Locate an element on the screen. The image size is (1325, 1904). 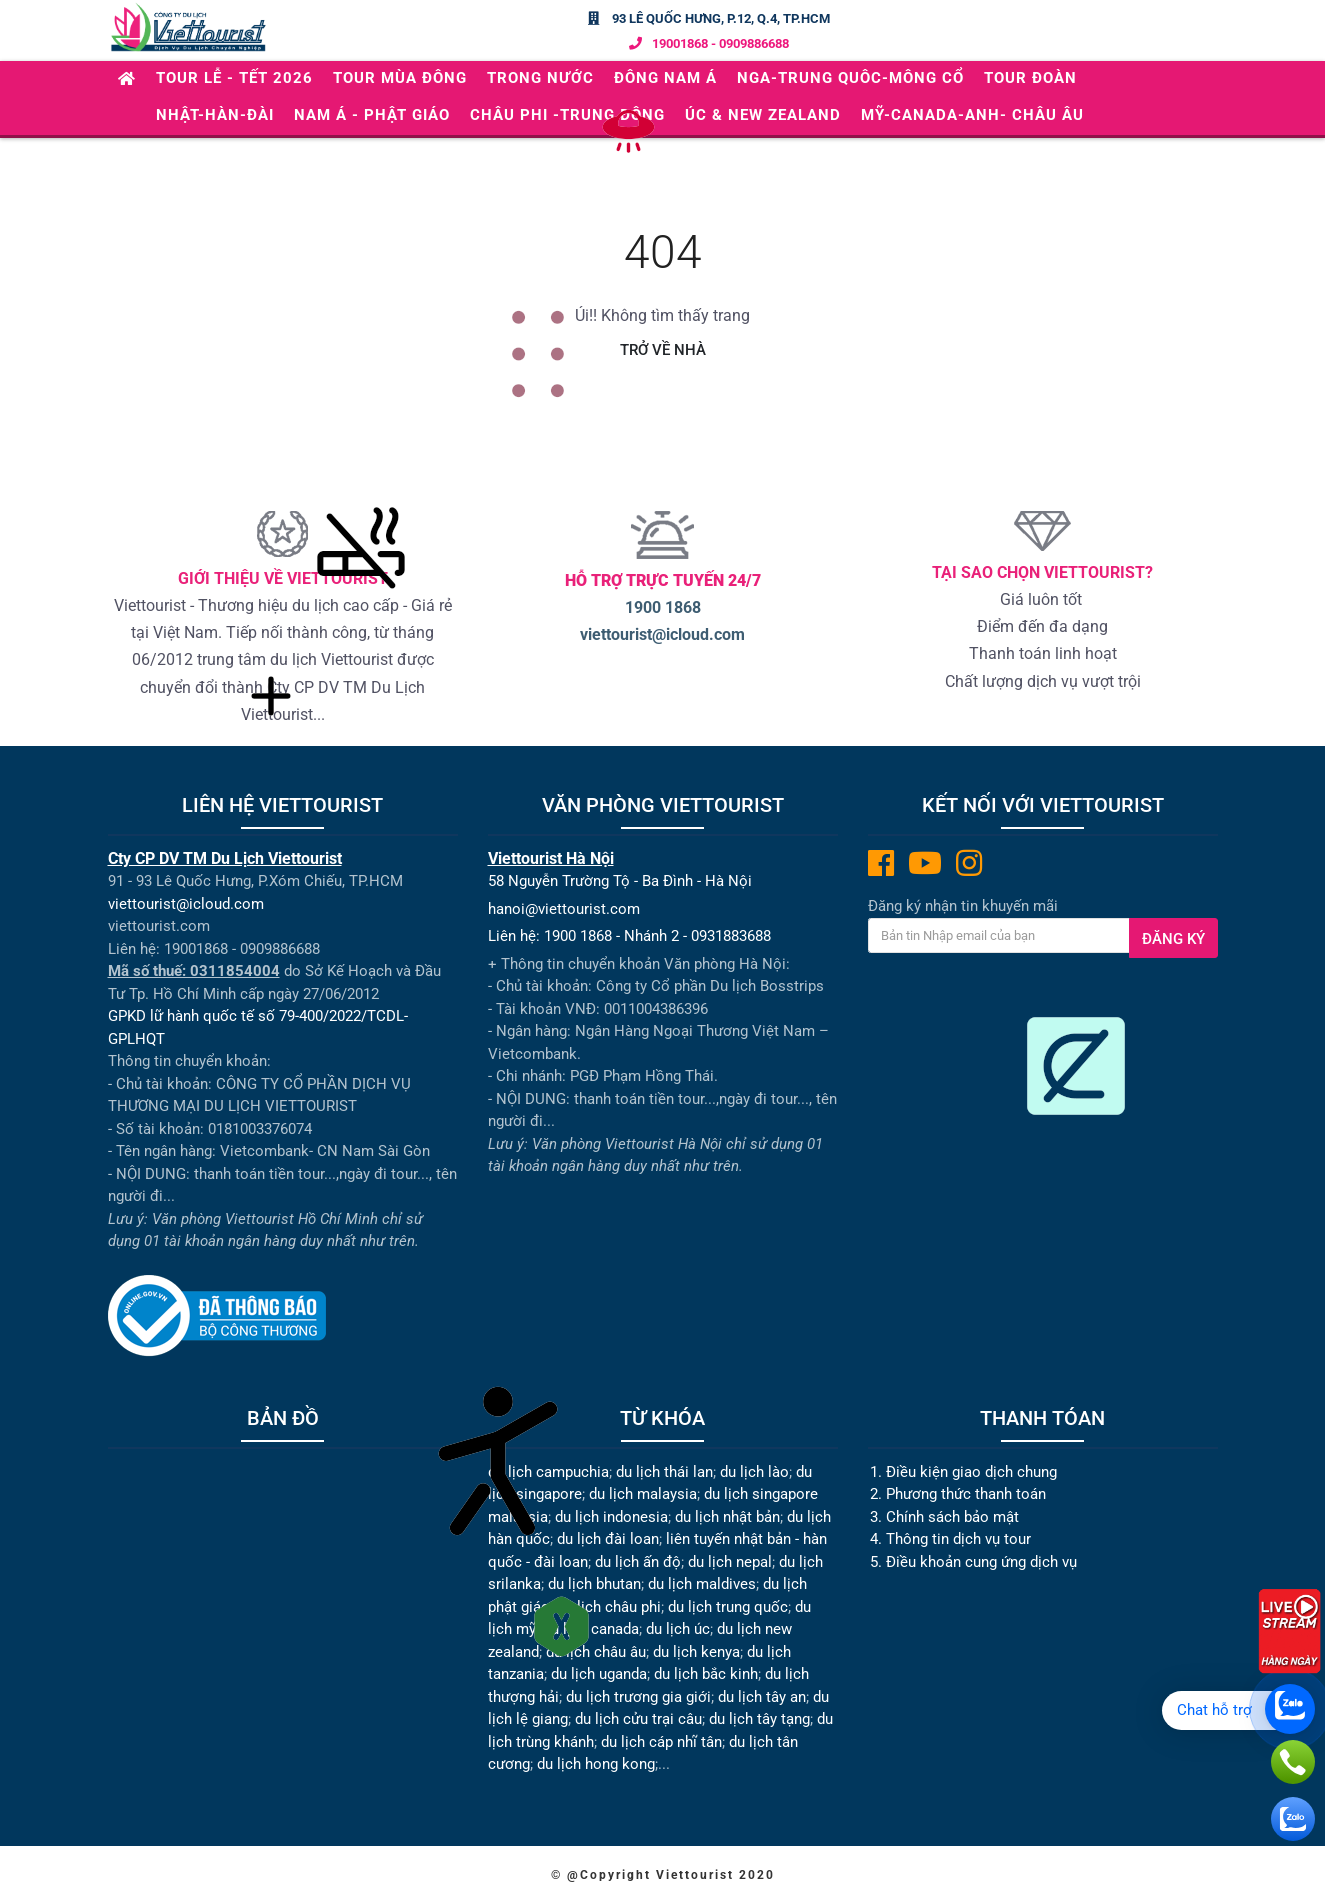
indicates a "not subset of" mathematical relationship is located at coordinates (1076, 1066).